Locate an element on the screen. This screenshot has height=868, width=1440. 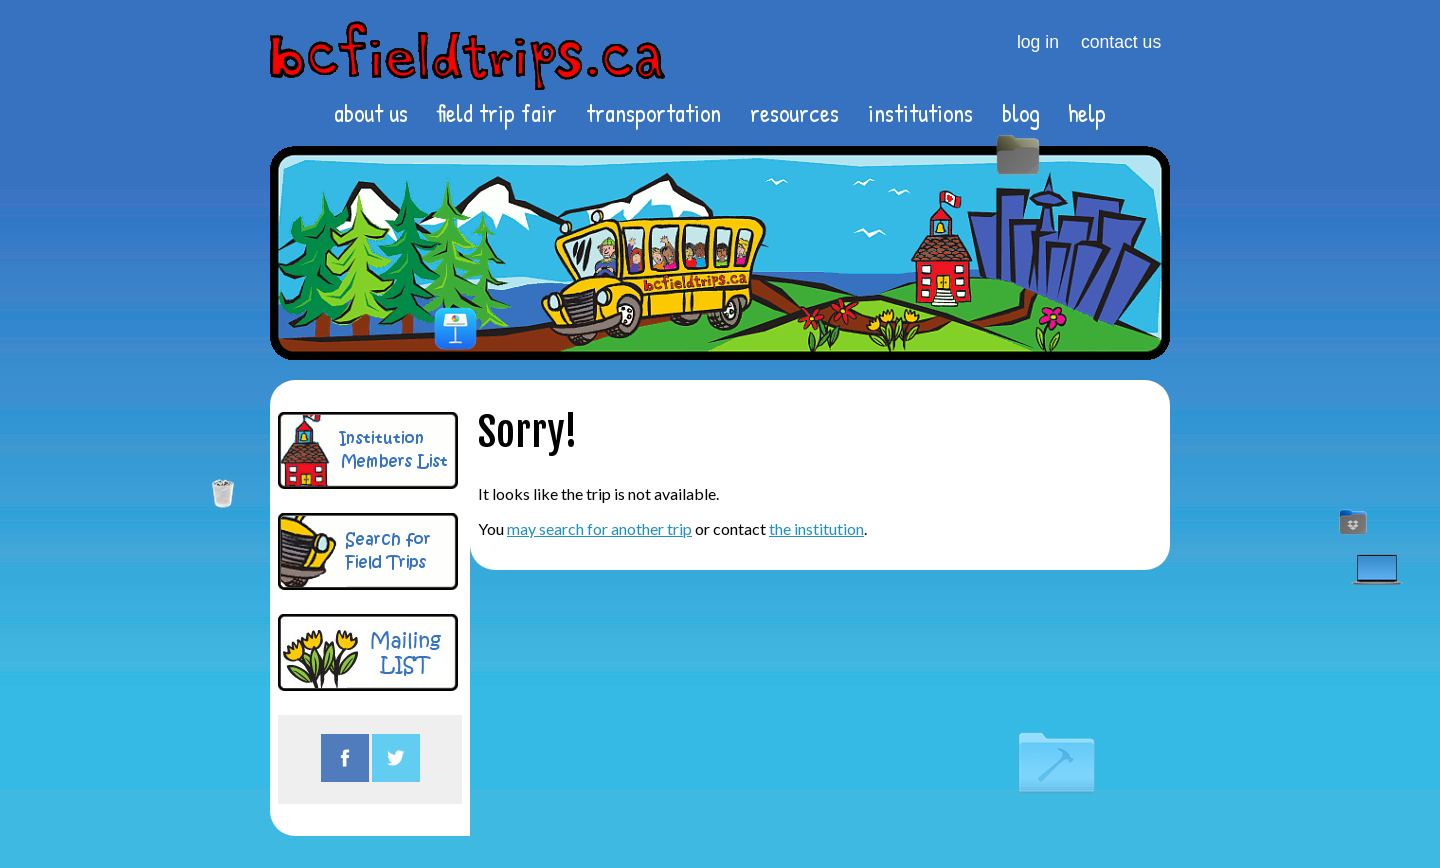
indicates a valid drop target for dragging files is located at coordinates (1018, 155).